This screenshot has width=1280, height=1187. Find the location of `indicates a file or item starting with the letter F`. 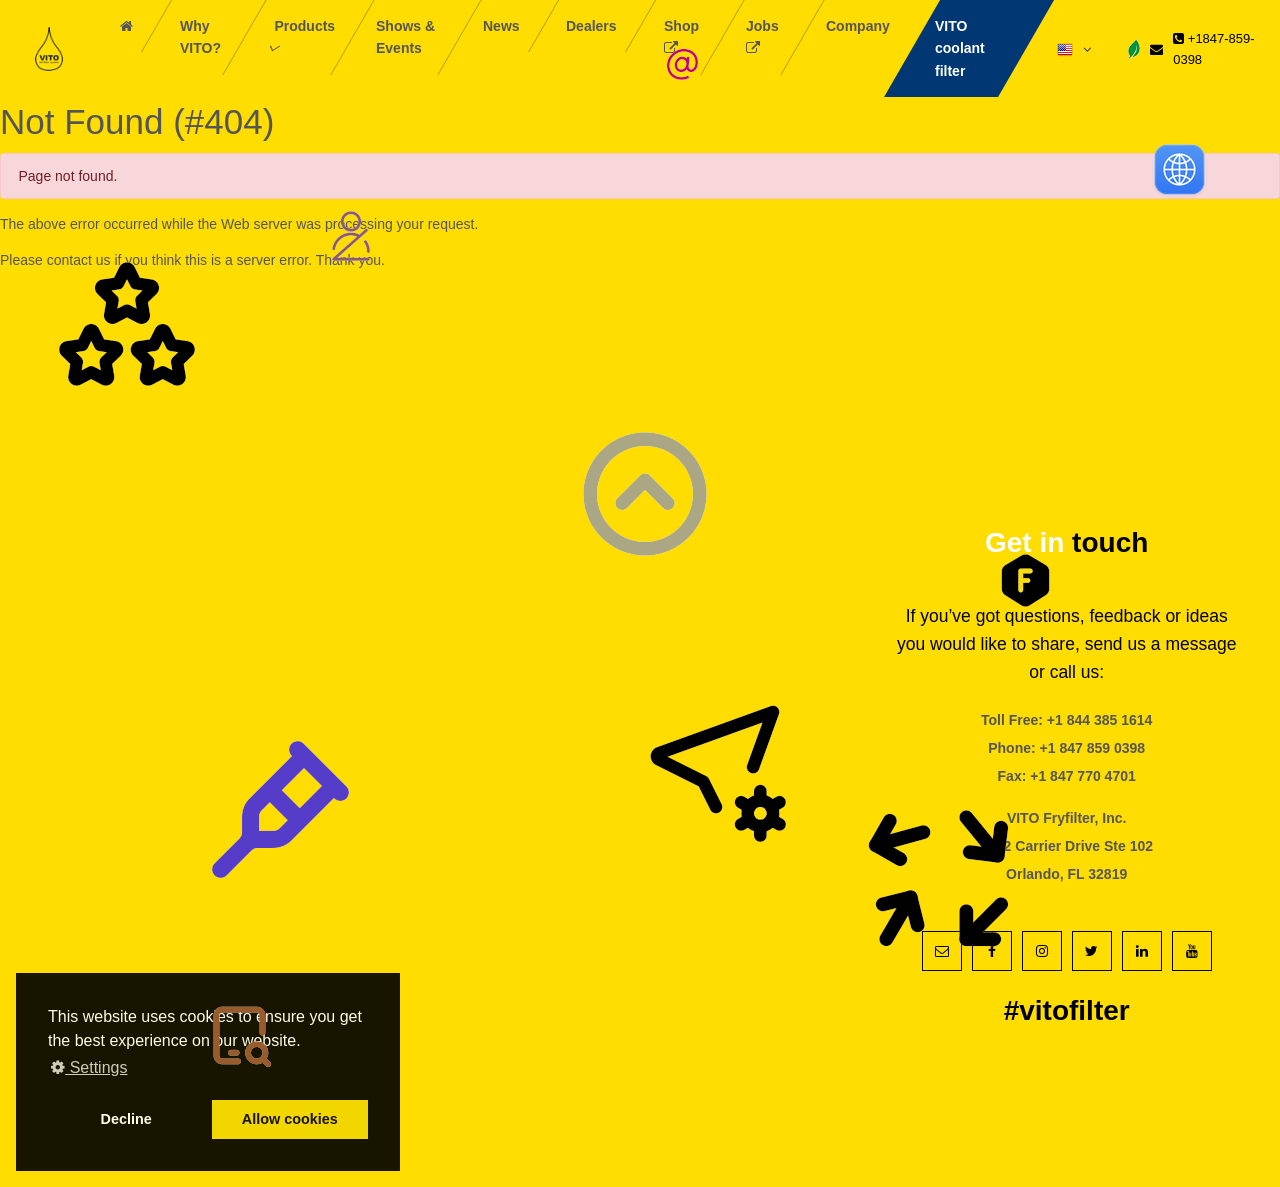

indicates a file or item starting with the letter F is located at coordinates (1025, 580).